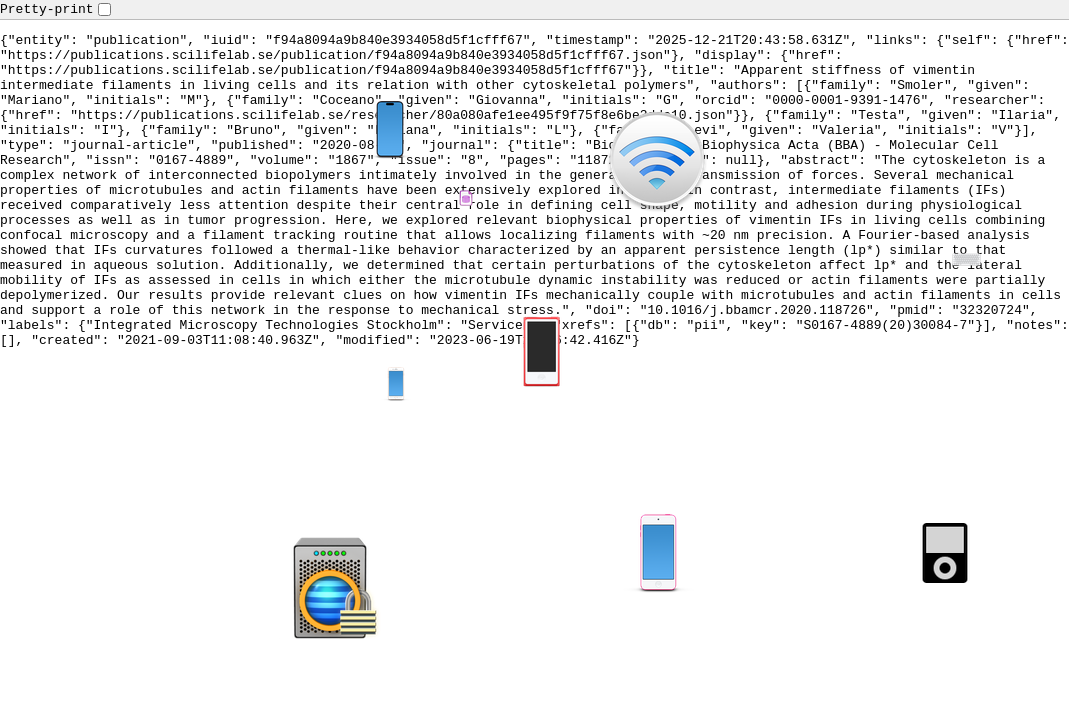  What do you see at coordinates (945, 553) in the screenshot?
I see `iPod Nano device in sidebar` at bounding box center [945, 553].